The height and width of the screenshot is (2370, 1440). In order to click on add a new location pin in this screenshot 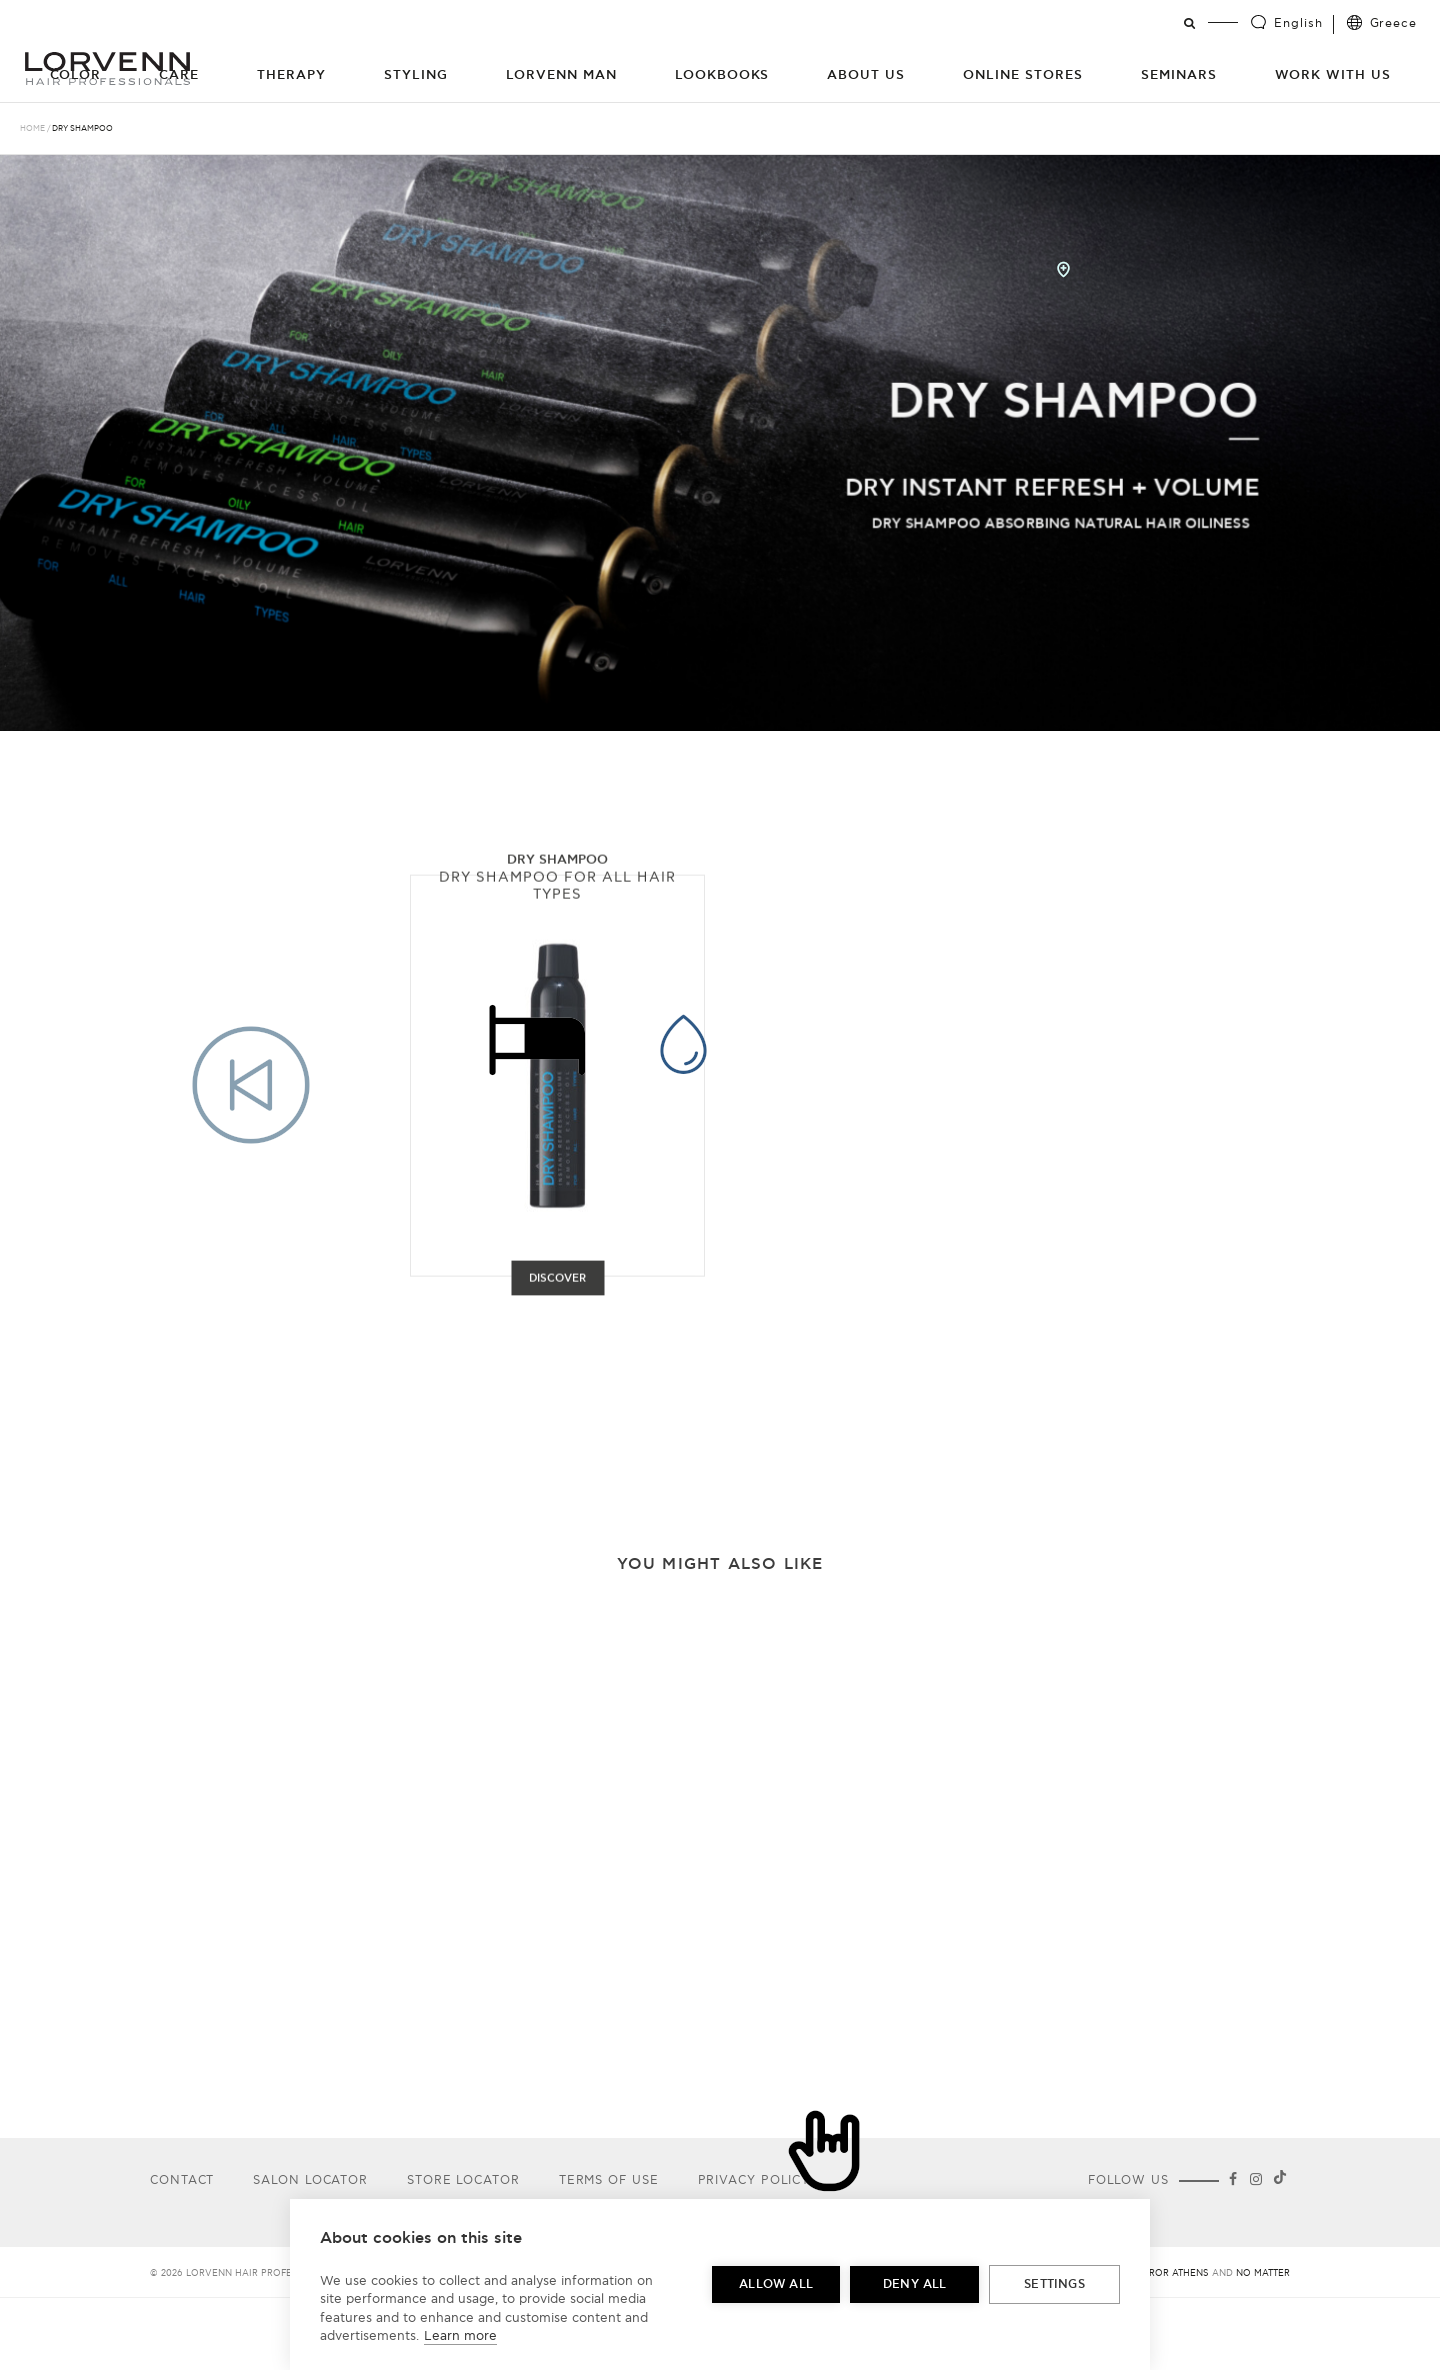, I will do `click(1063, 269)`.